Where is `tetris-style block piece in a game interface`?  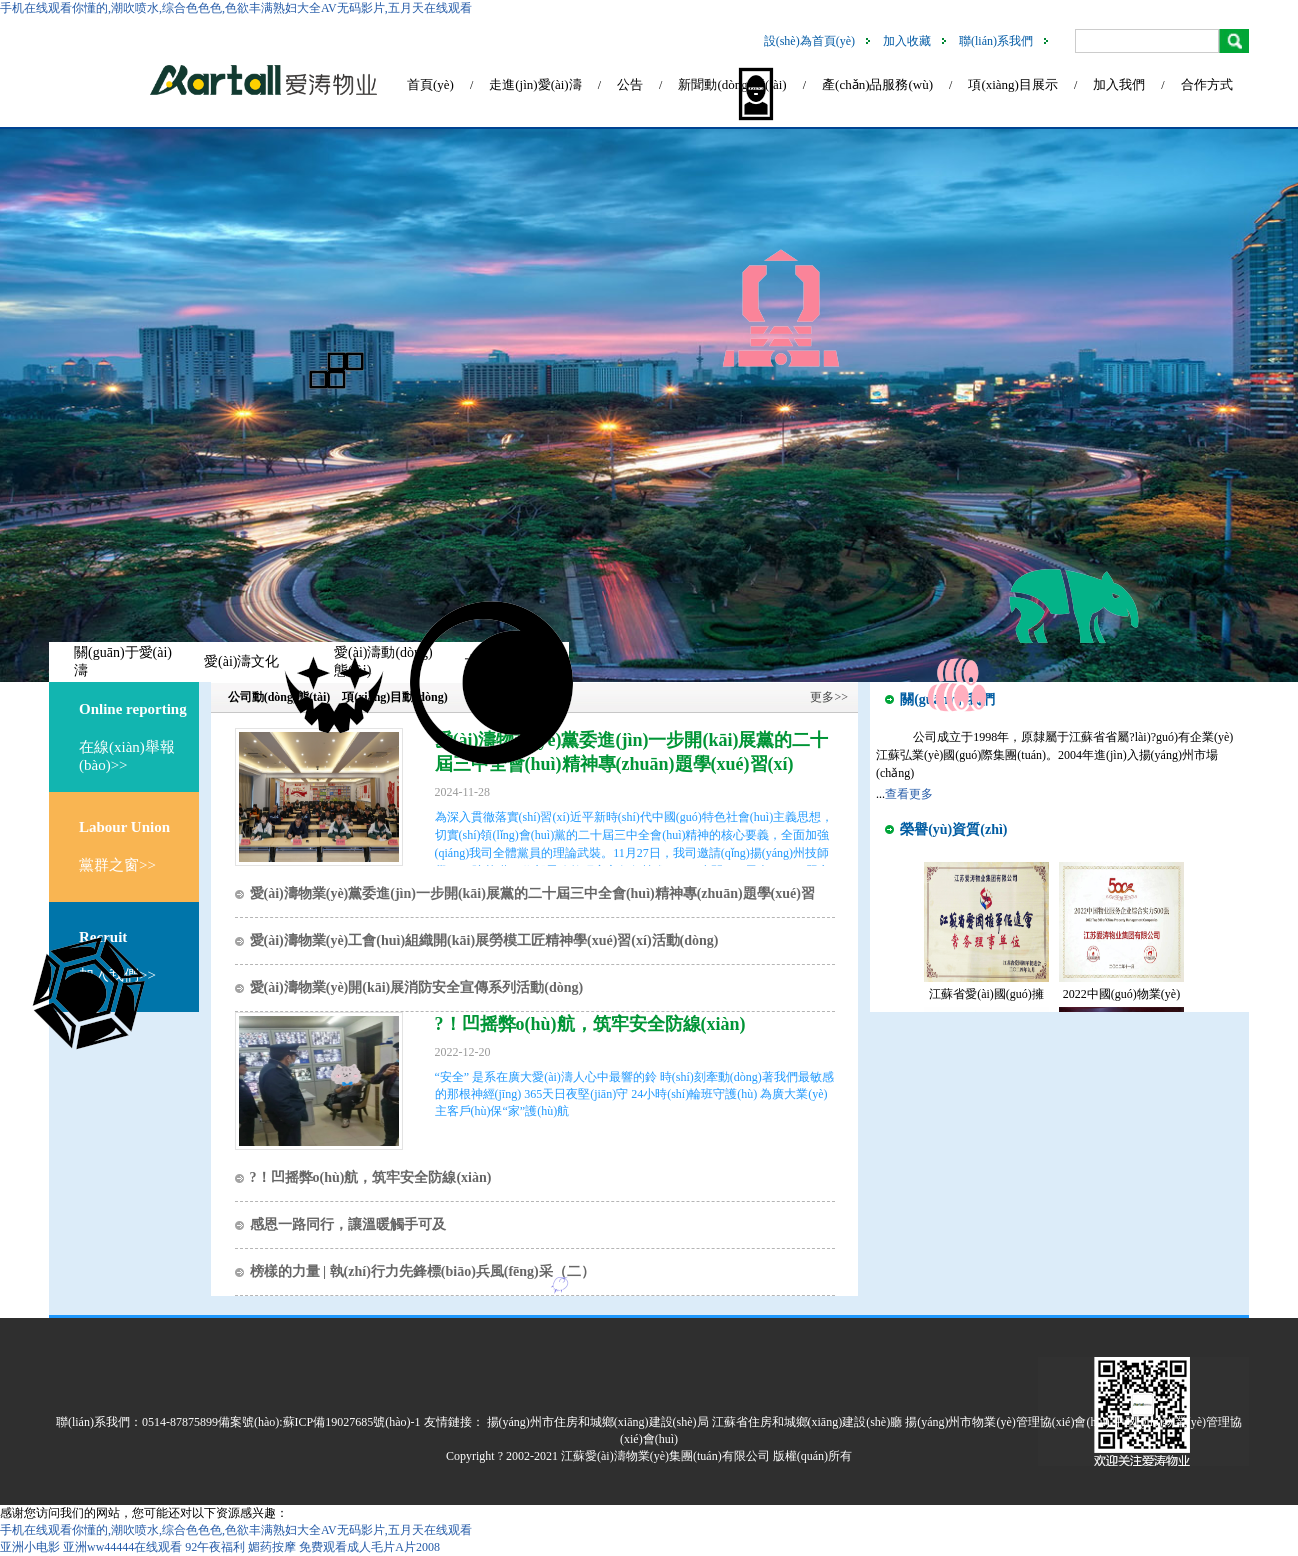
tetris-style block piece in a game interface is located at coordinates (336, 370).